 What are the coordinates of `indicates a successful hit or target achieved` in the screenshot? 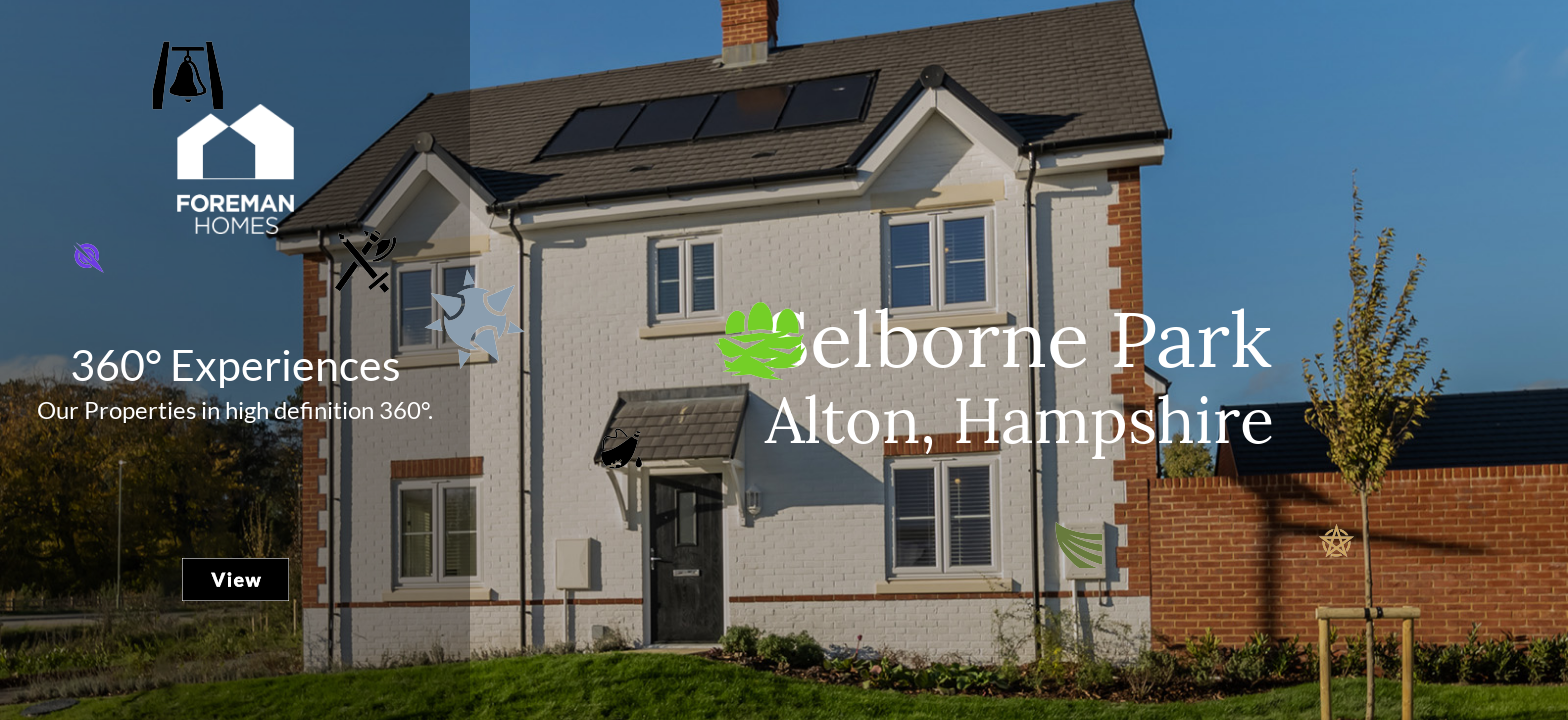 It's located at (88, 257).